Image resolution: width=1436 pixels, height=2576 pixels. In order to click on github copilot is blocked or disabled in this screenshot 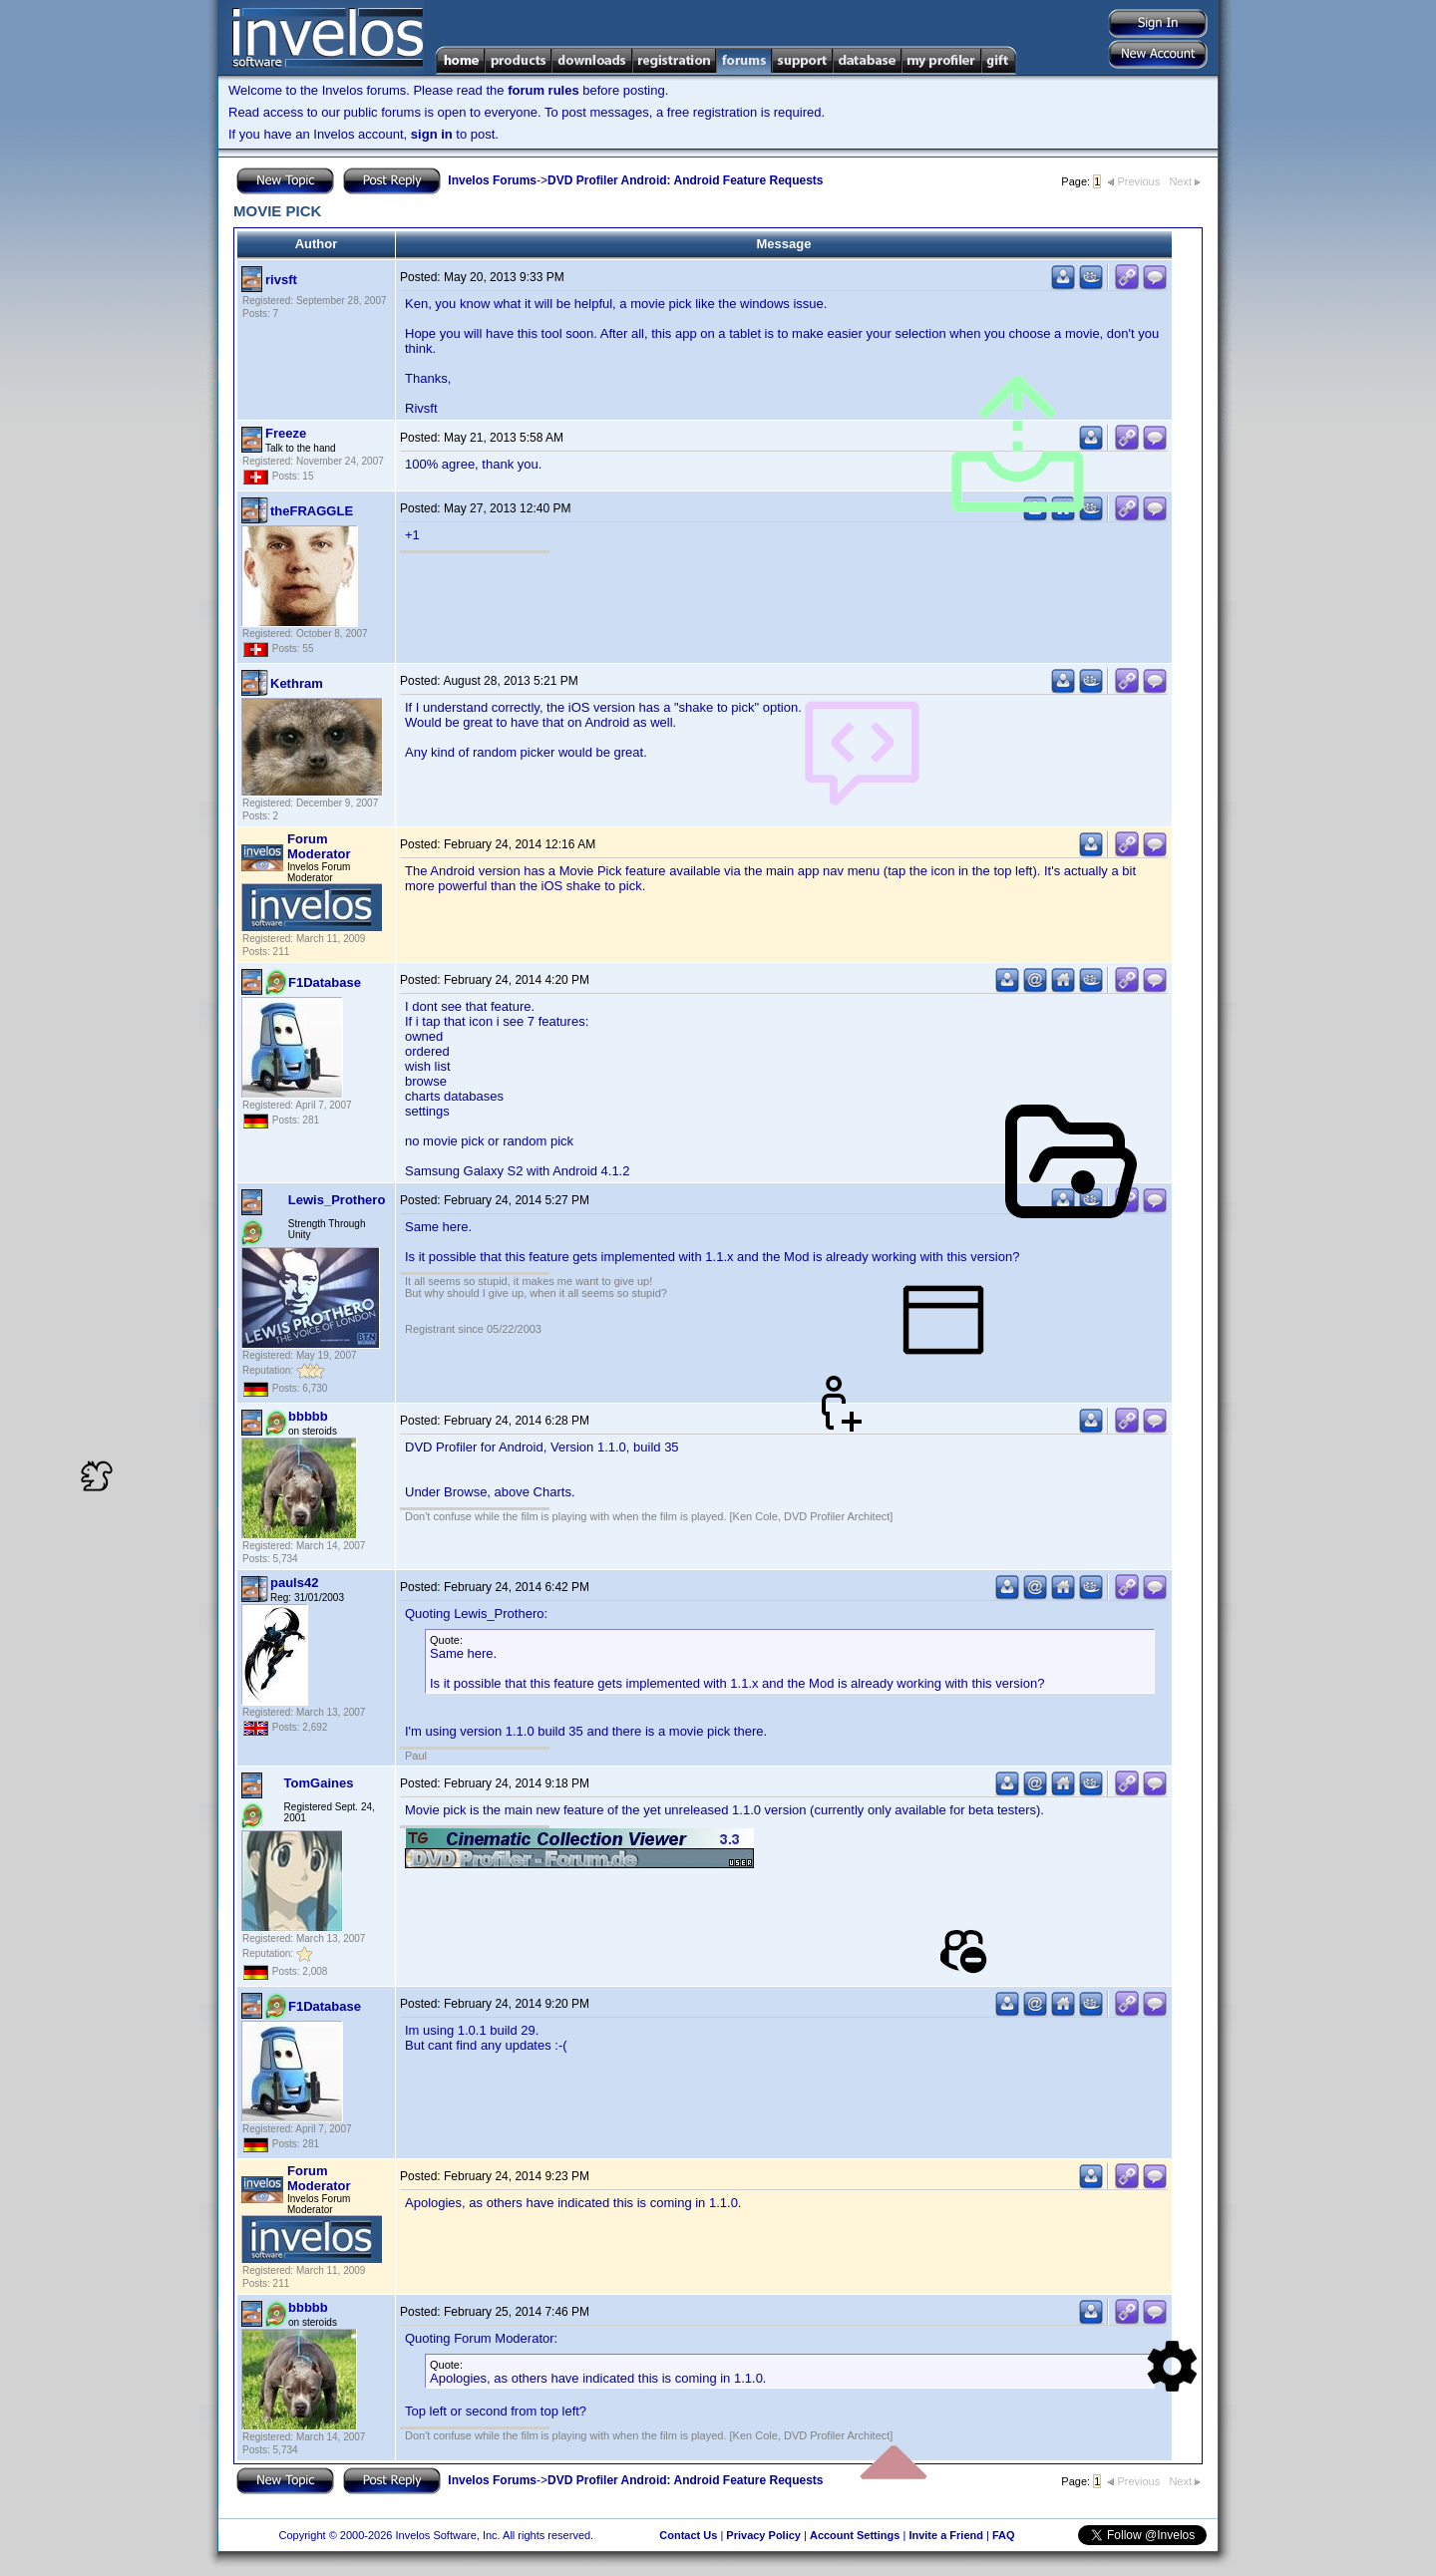, I will do `click(963, 1950)`.